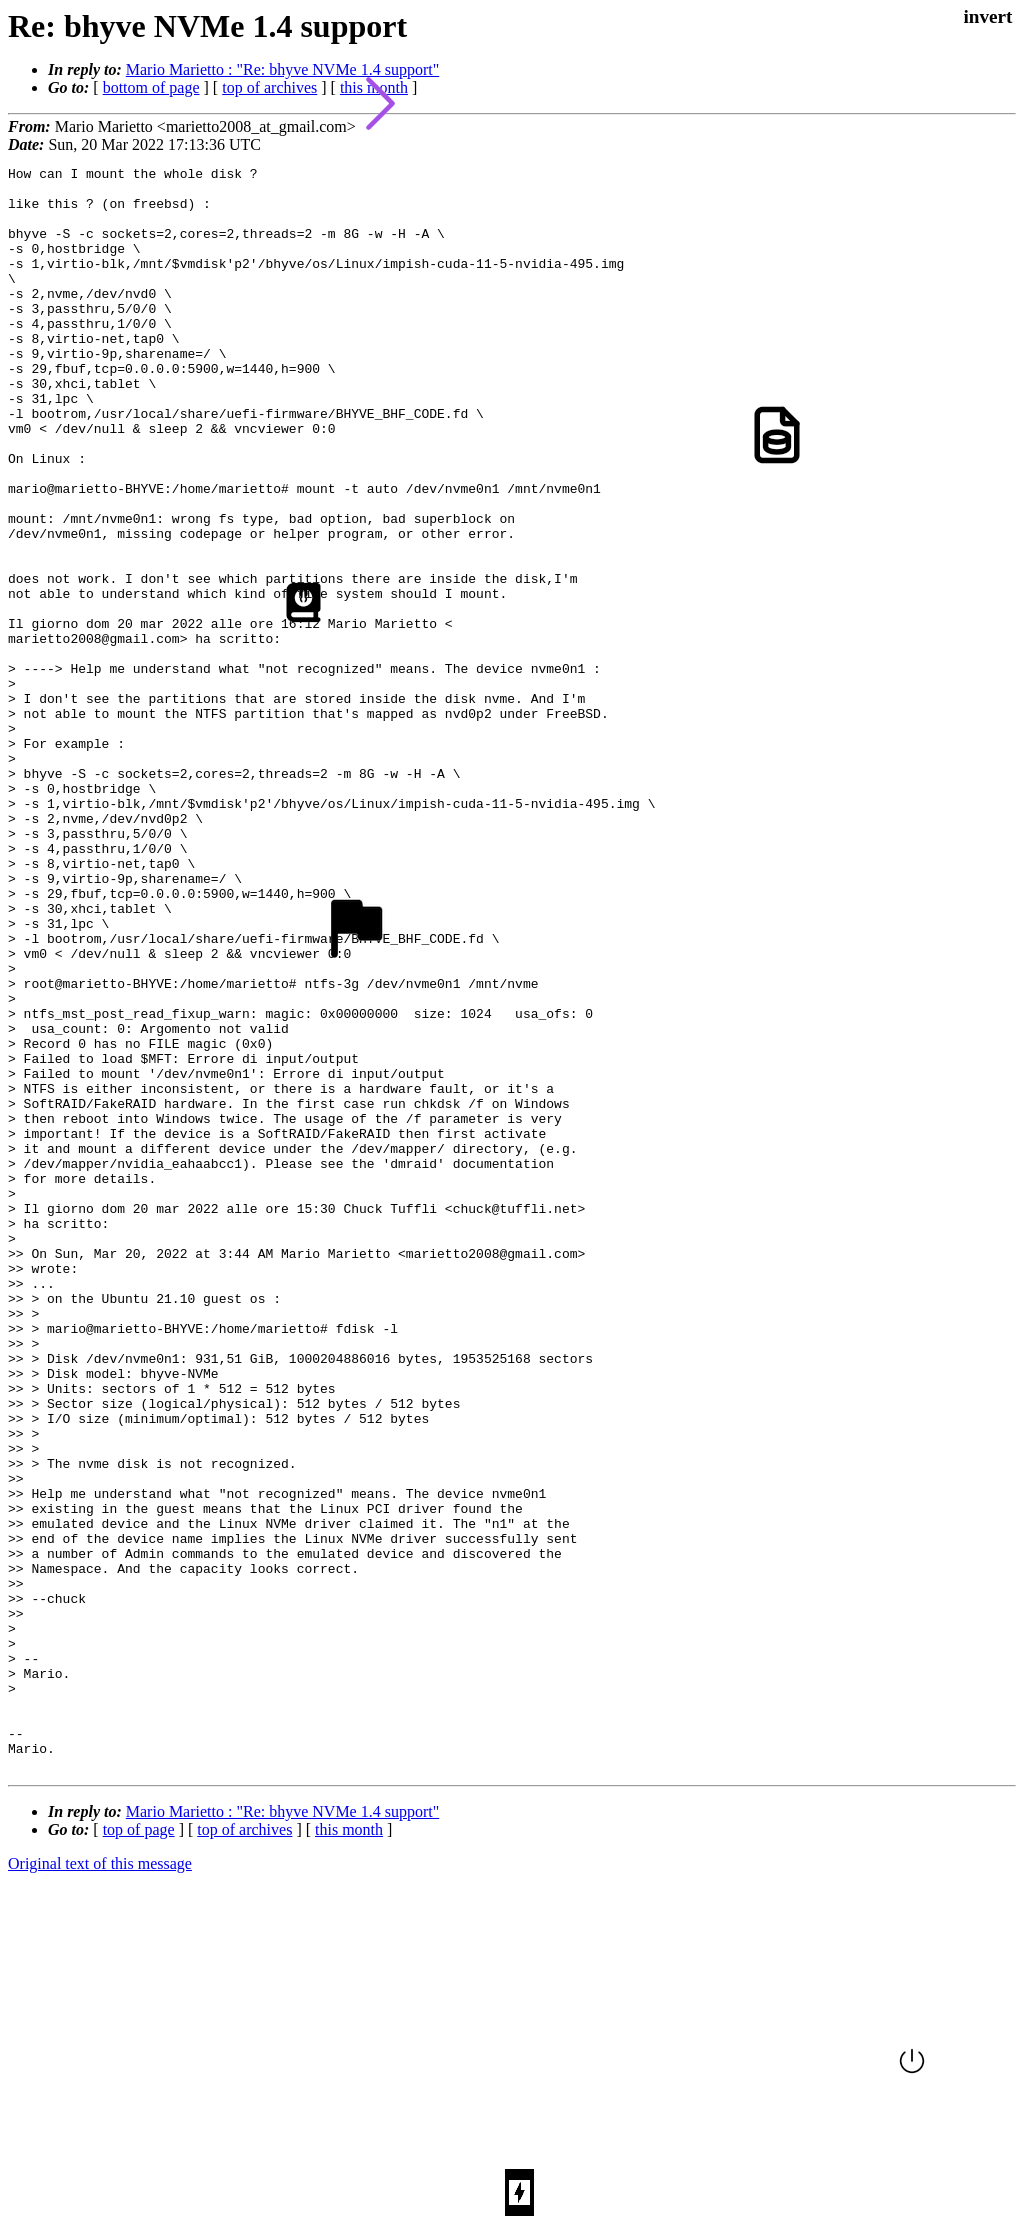 Image resolution: width=1024 pixels, height=2220 pixels. Describe the element at coordinates (303, 602) in the screenshot. I see `access the journal of the whills or star wars lore reference` at that location.